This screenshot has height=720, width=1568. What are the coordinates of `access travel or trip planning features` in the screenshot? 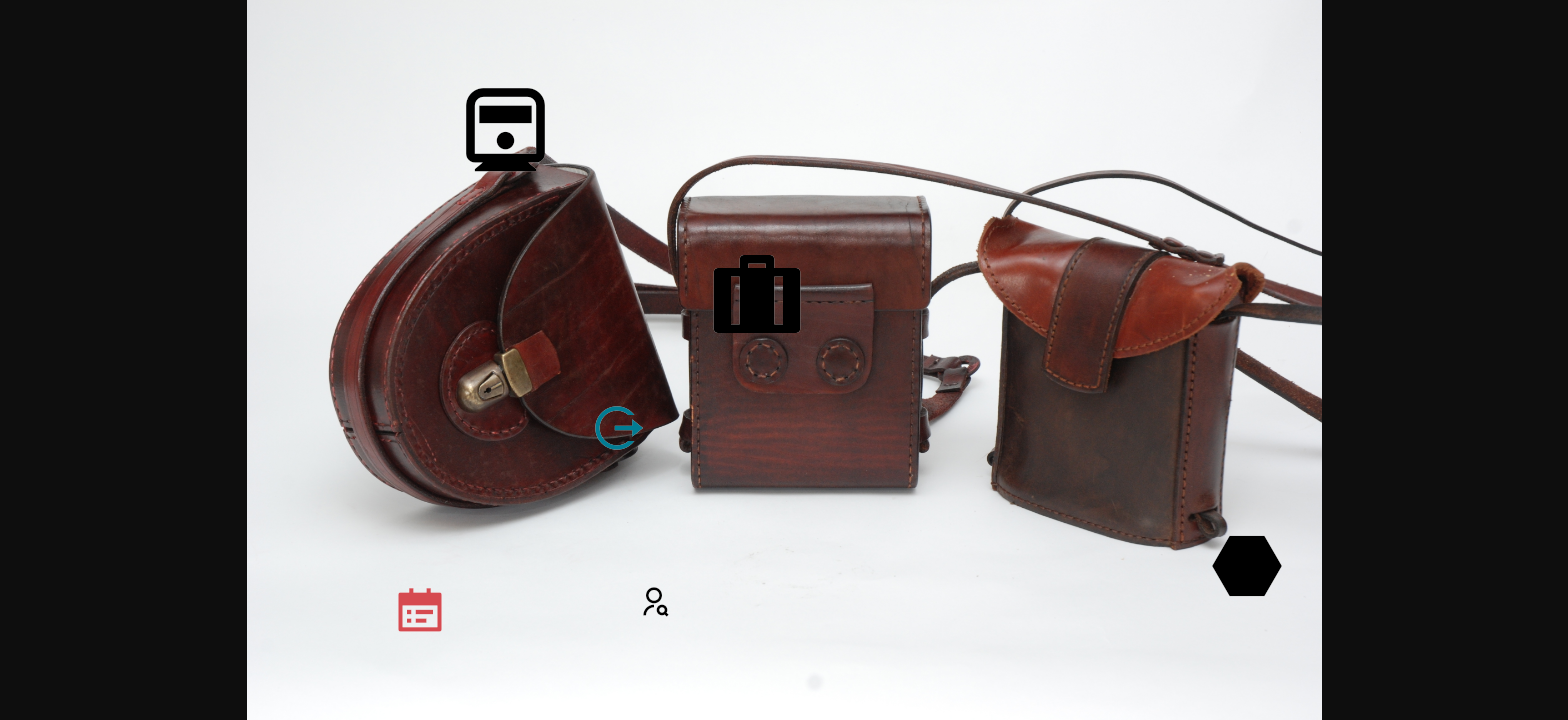 It's located at (757, 294).